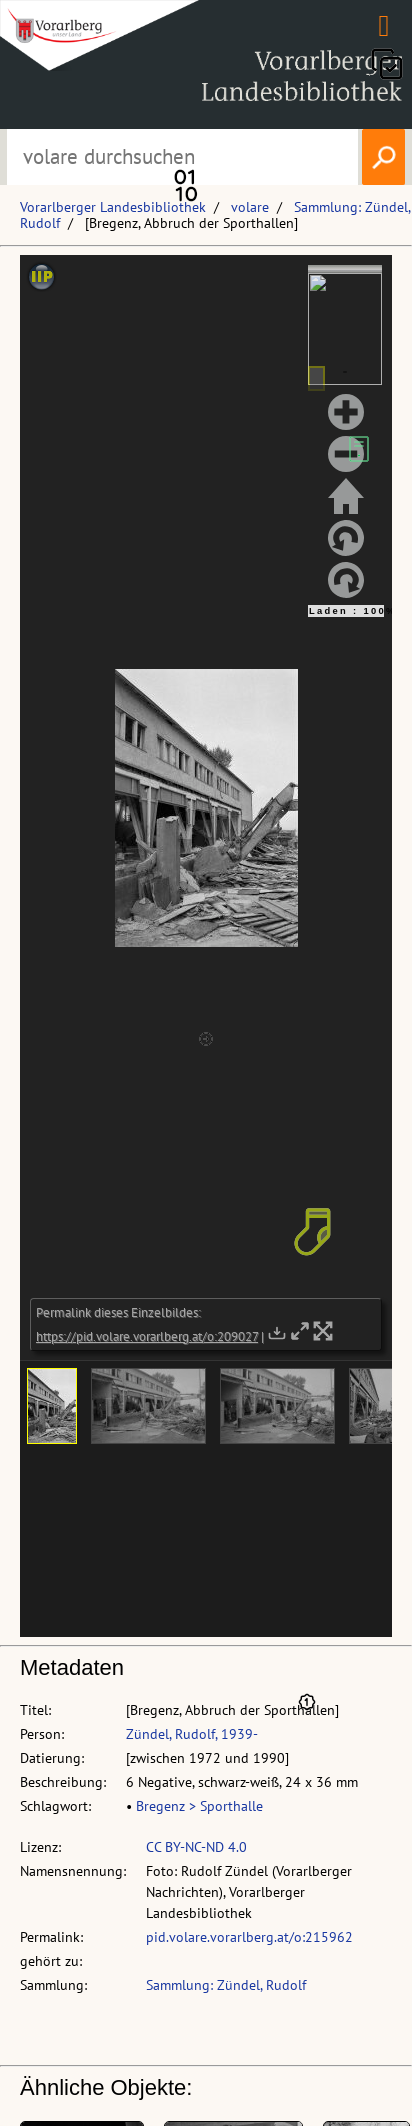 This screenshot has width=412, height=2126. Describe the element at coordinates (206, 1039) in the screenshot. I see `proceed to the next step` at that location.